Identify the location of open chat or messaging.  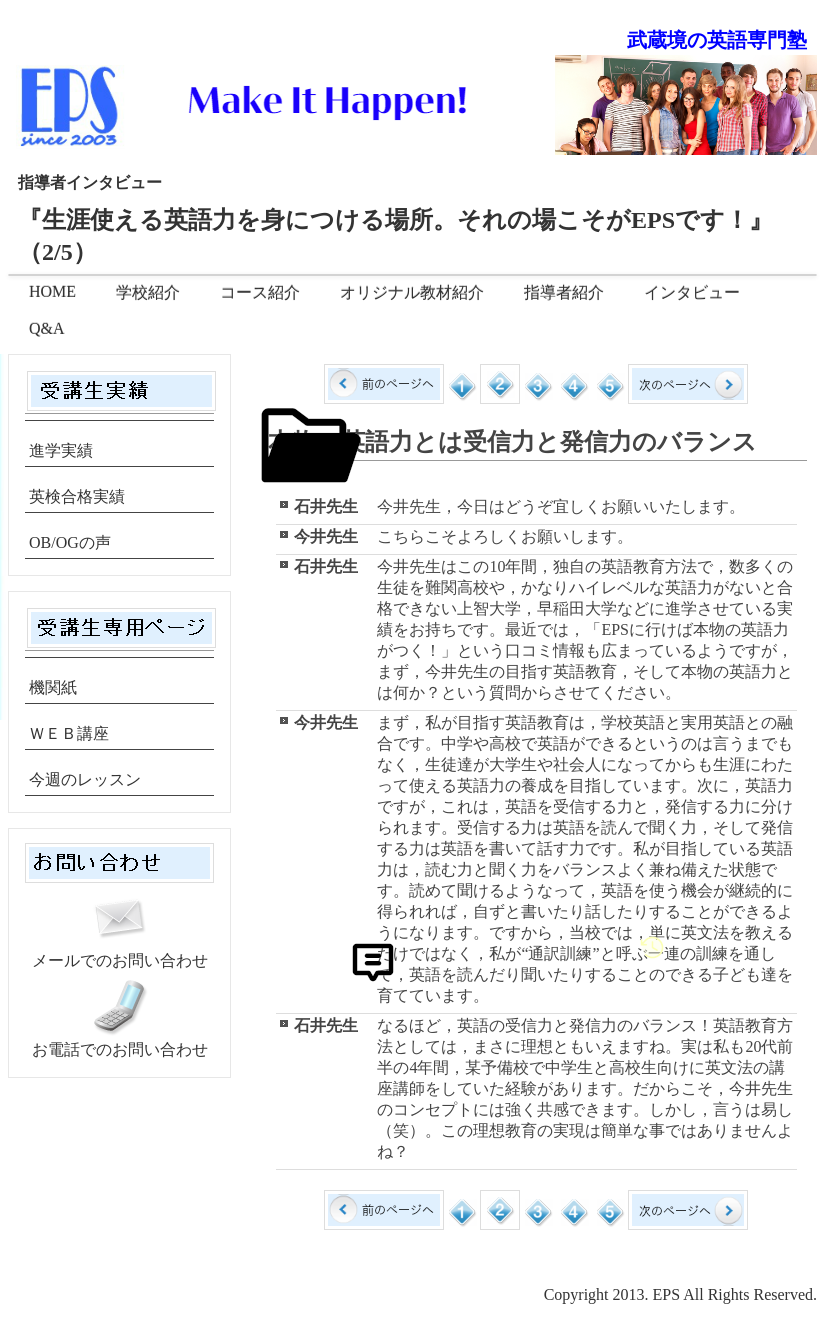
(373, 961).